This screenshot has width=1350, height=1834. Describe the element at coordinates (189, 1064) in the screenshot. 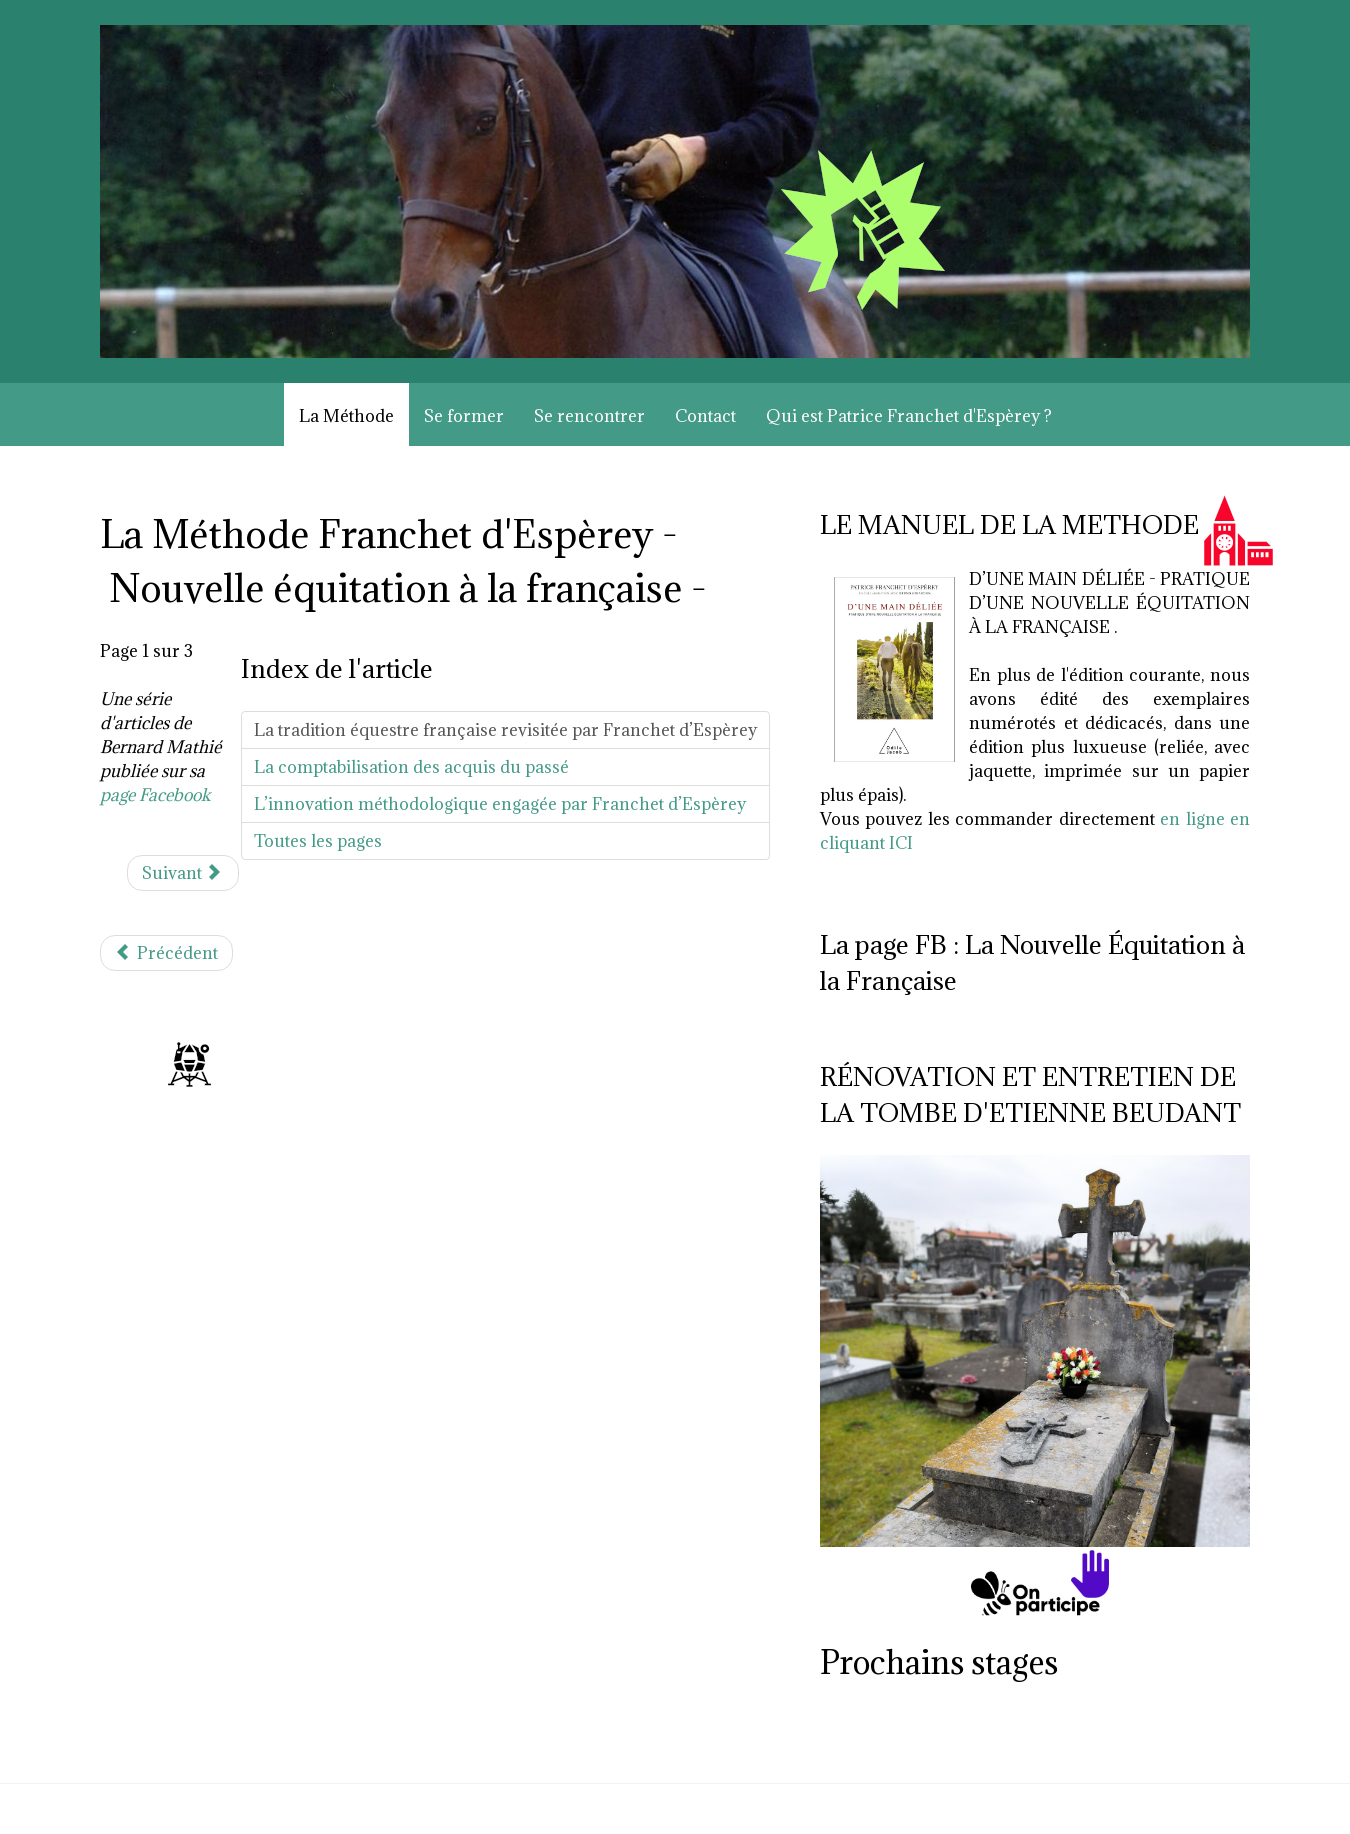

I see `access space exploration game content` at that location.